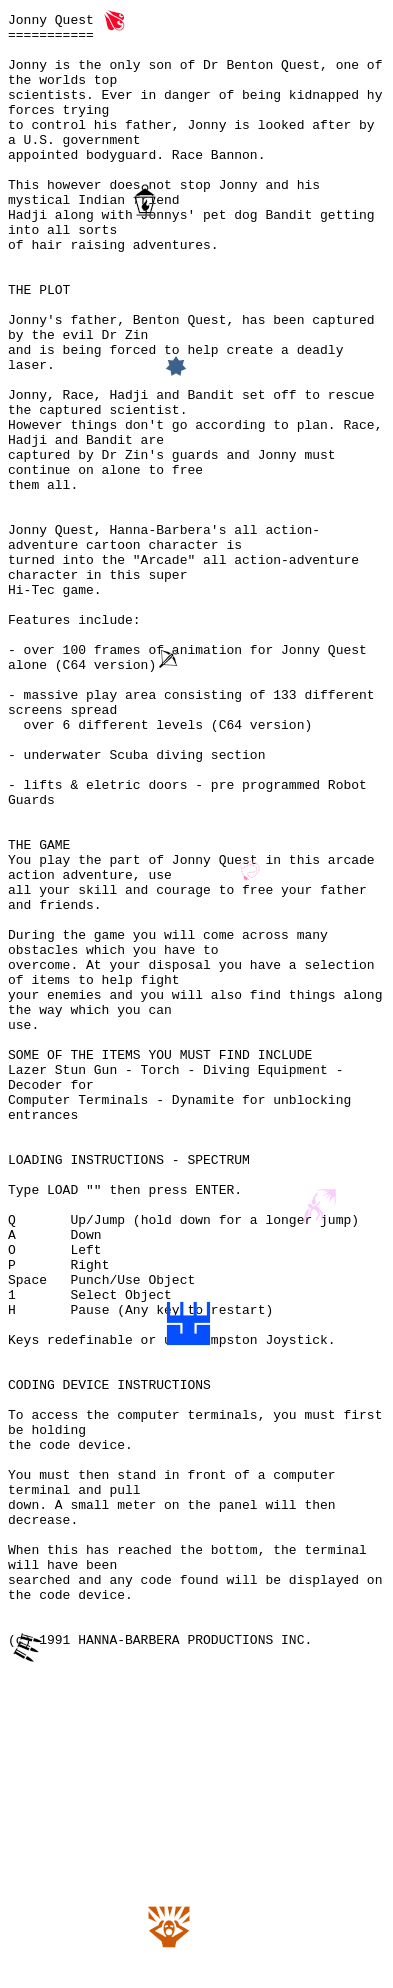  What do you see at coordinates (318, 1206) in the screenshot?
I see `mythological character or story element in a game` at bounding box center [318, 1206].